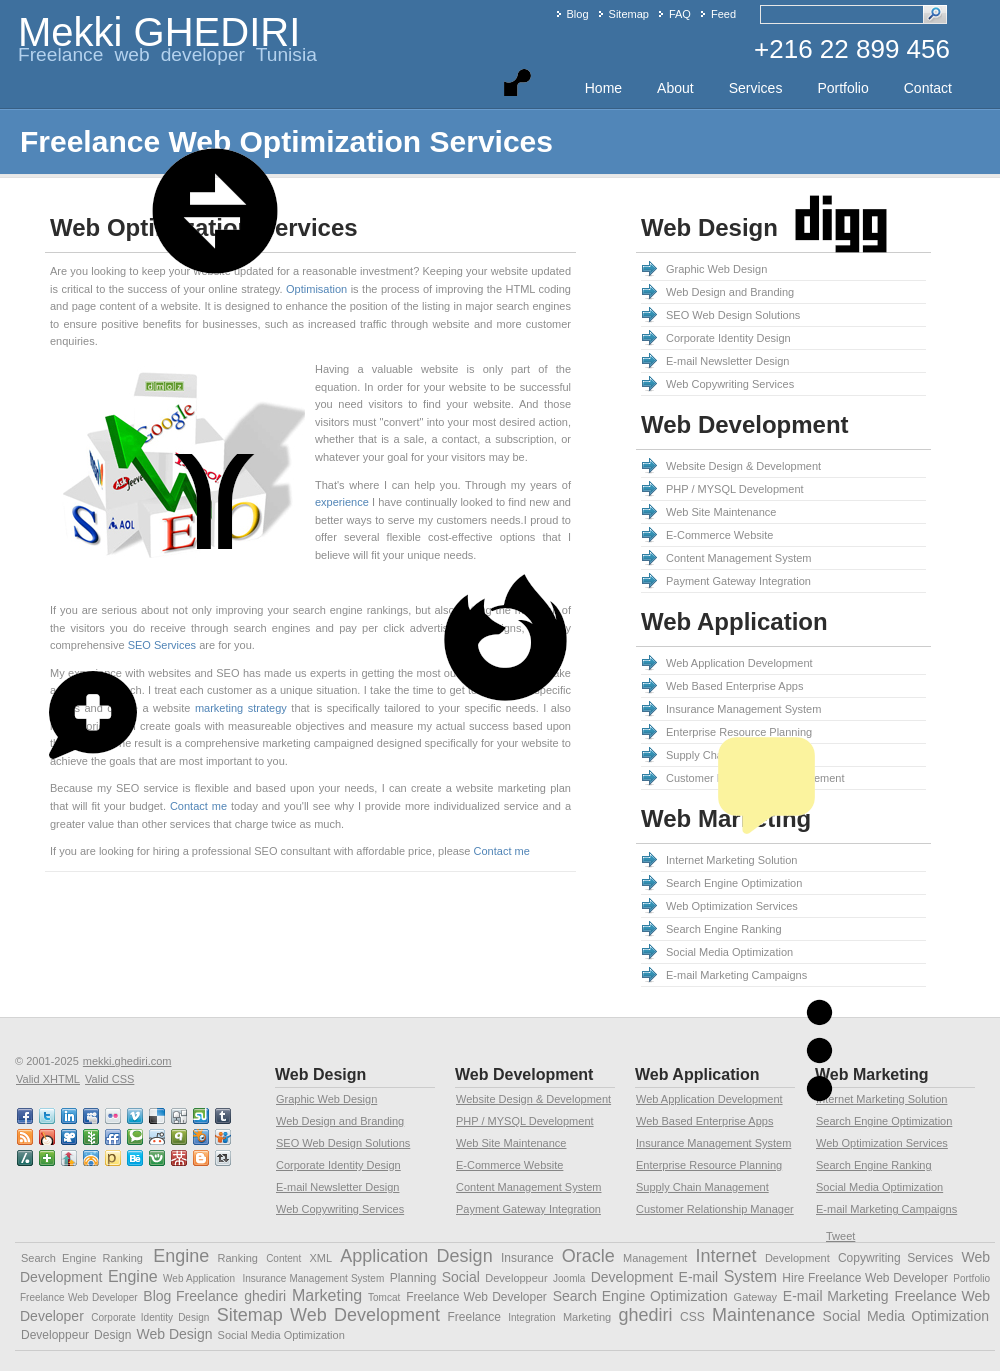  I want to click on visit digg social news website, so click(841, 224).